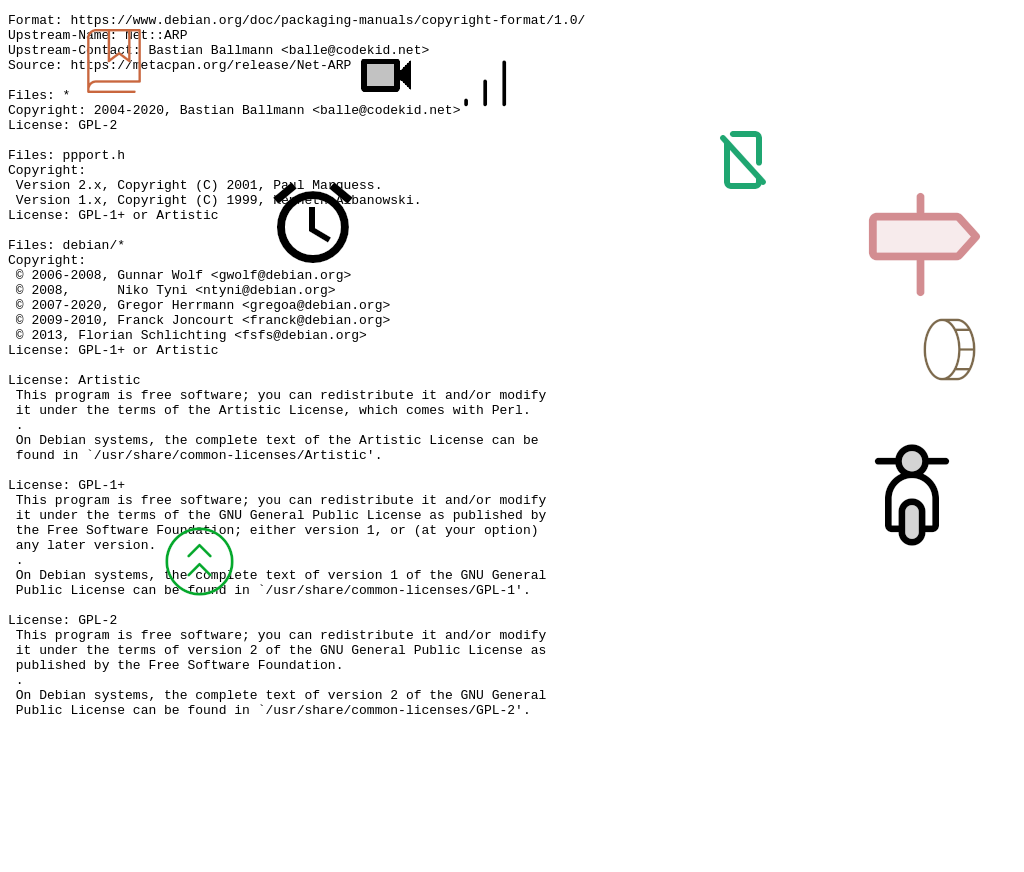 The image size is (1024, 872). Describe the element at coordinates (743, 160) in the screenshot. I see `mobile device unavailable or disconnected` at that location.